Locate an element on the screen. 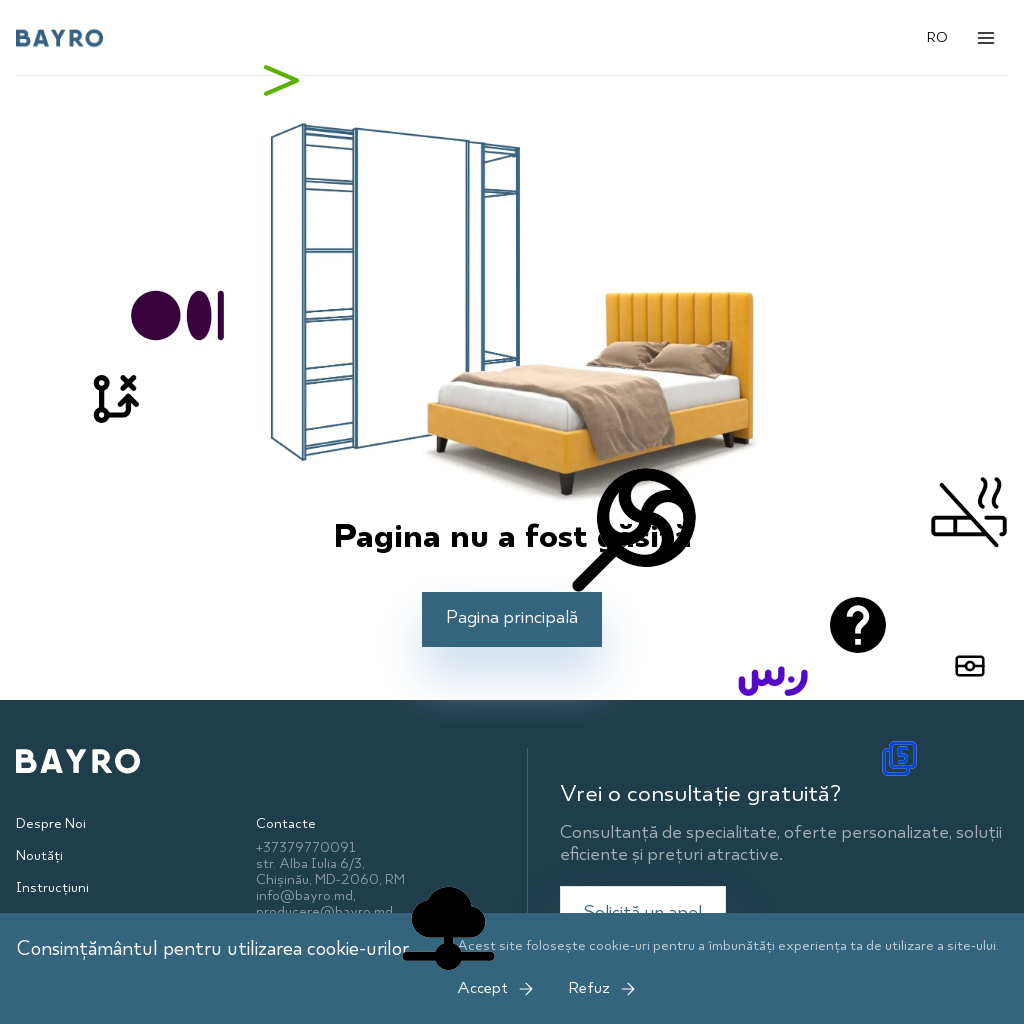 Image resolution: width=1024 pixels, height=1024 pixels. delete a git branch is located at coordinates (115, 399).